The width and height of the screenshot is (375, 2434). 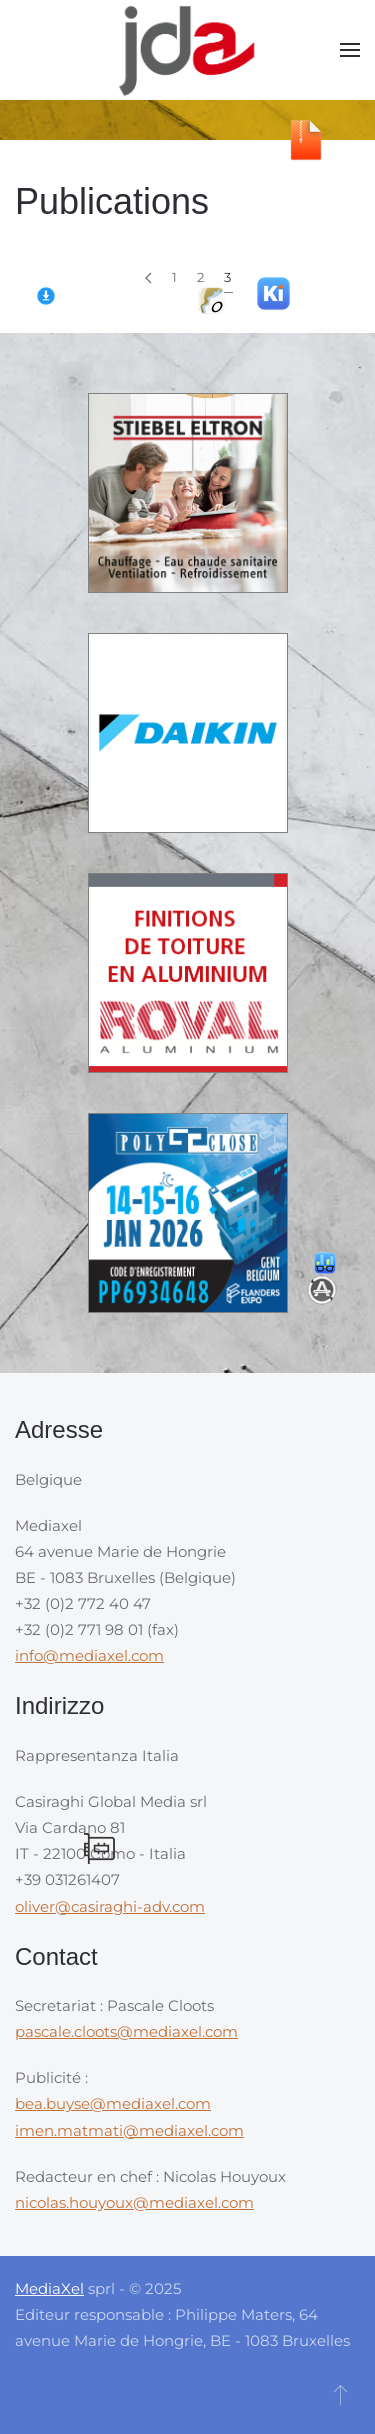 I want to click on a compressed tzo archive file, so click(x=306, y=141).